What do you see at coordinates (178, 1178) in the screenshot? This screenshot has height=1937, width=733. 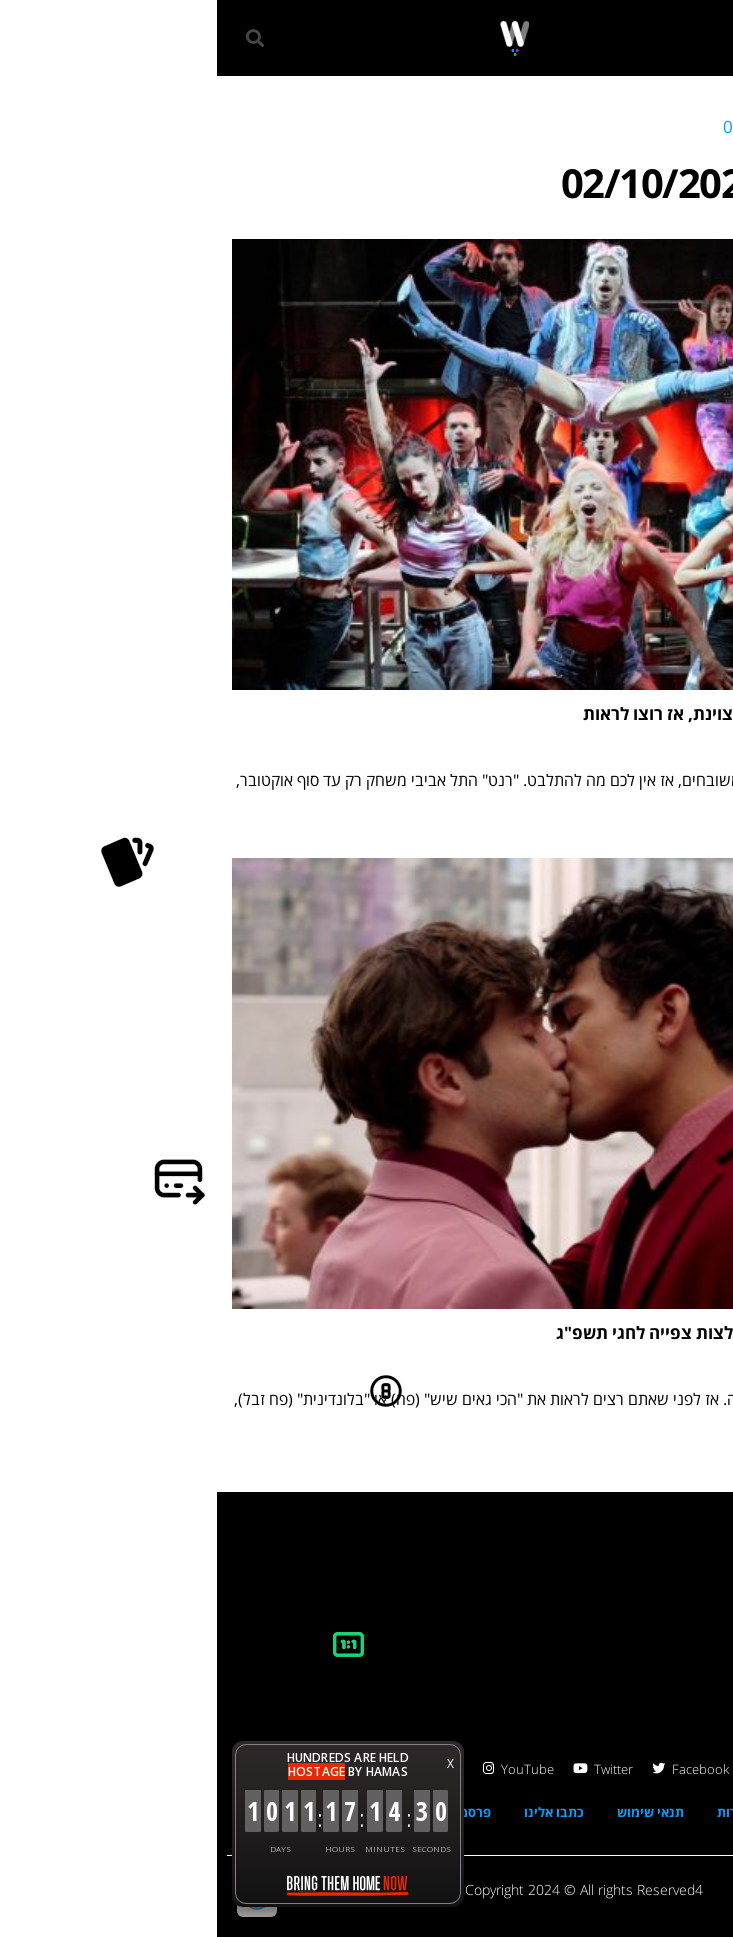 I see `make a payment with saved card` at bounding box center [178, 1178].